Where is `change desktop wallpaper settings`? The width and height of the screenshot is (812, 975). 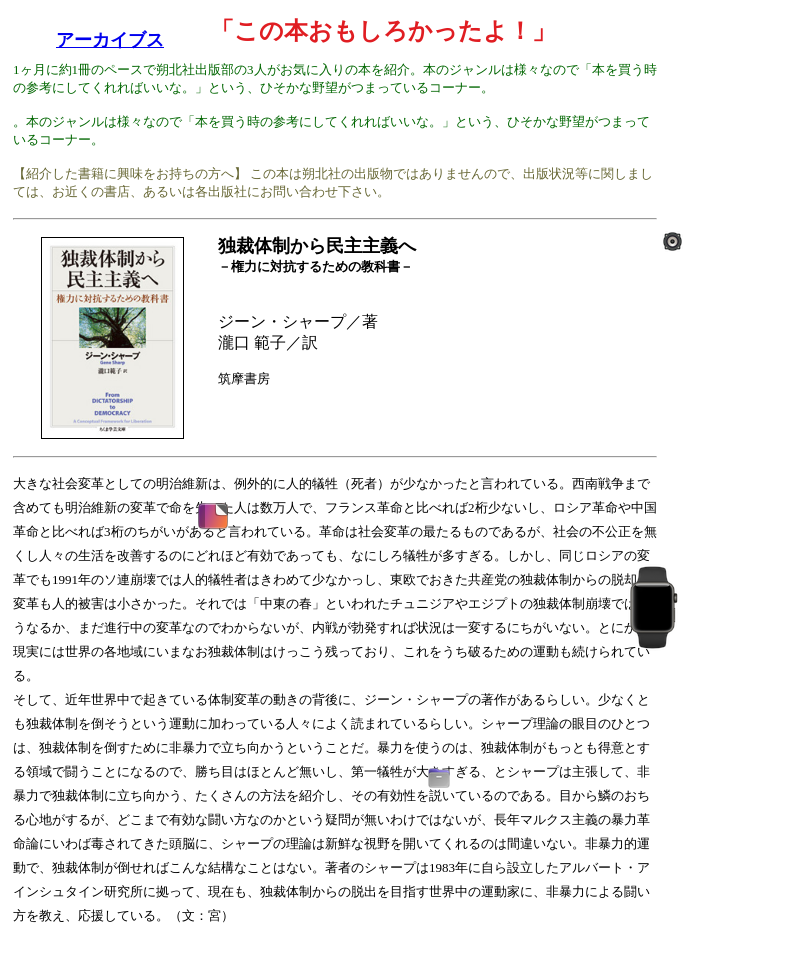
change desktop wallpaper settings is located at coordinates (213, 516).